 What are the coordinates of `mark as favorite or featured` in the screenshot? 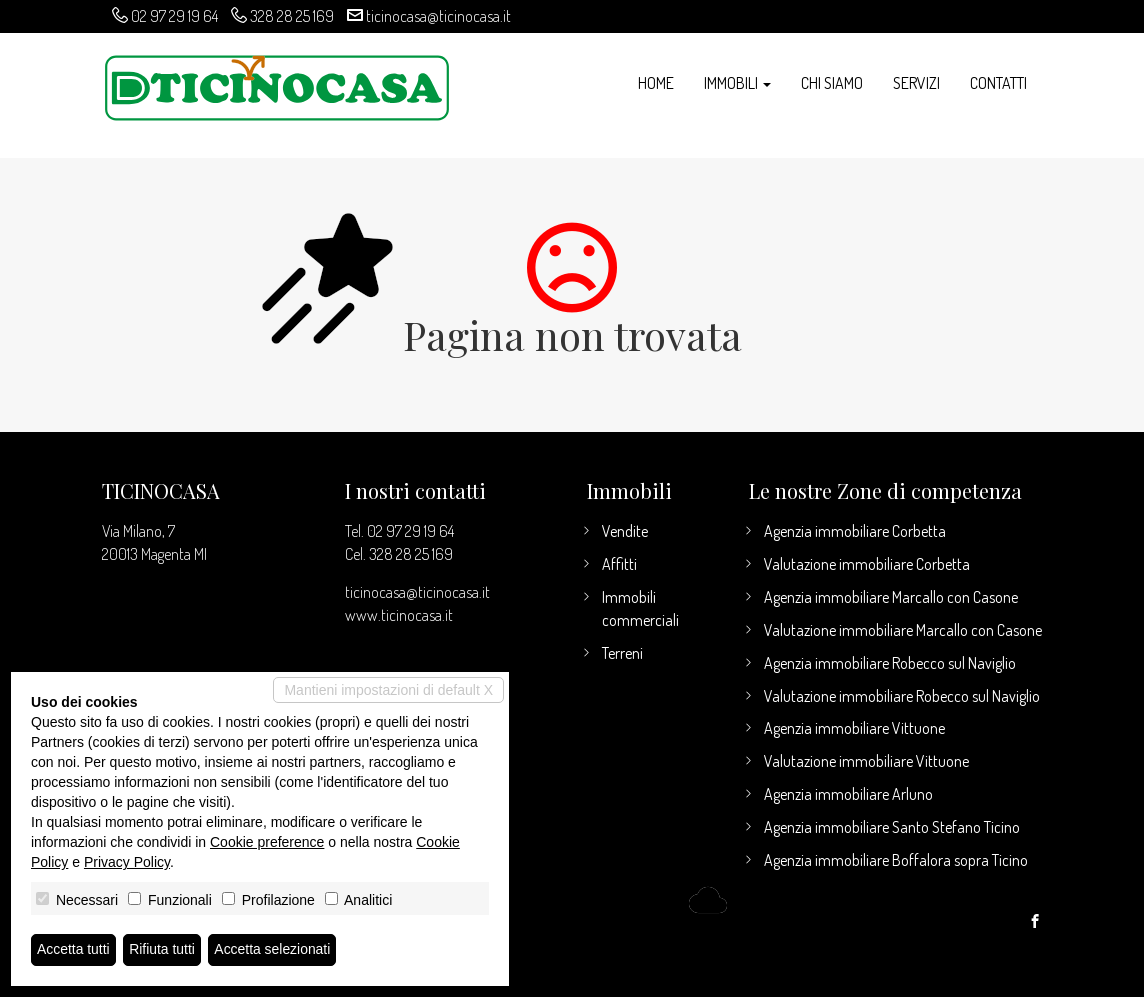 It's located at (327, 278).